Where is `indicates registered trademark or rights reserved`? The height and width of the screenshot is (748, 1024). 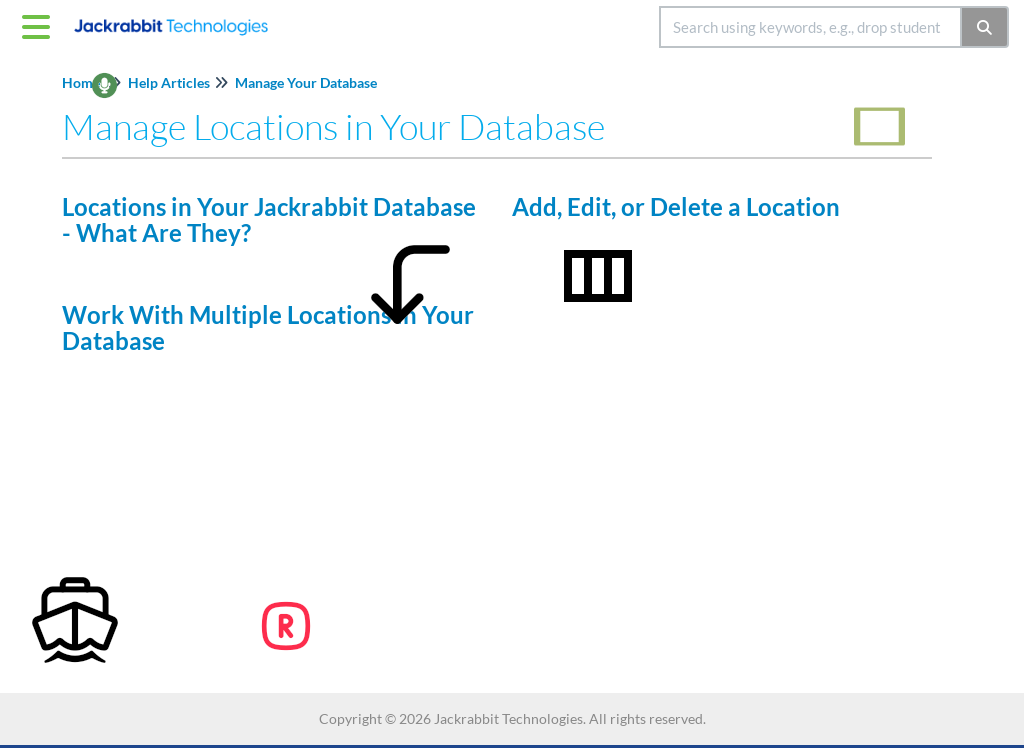
indicates registered trademark or rights reserved is located at coordinates (286, 626).